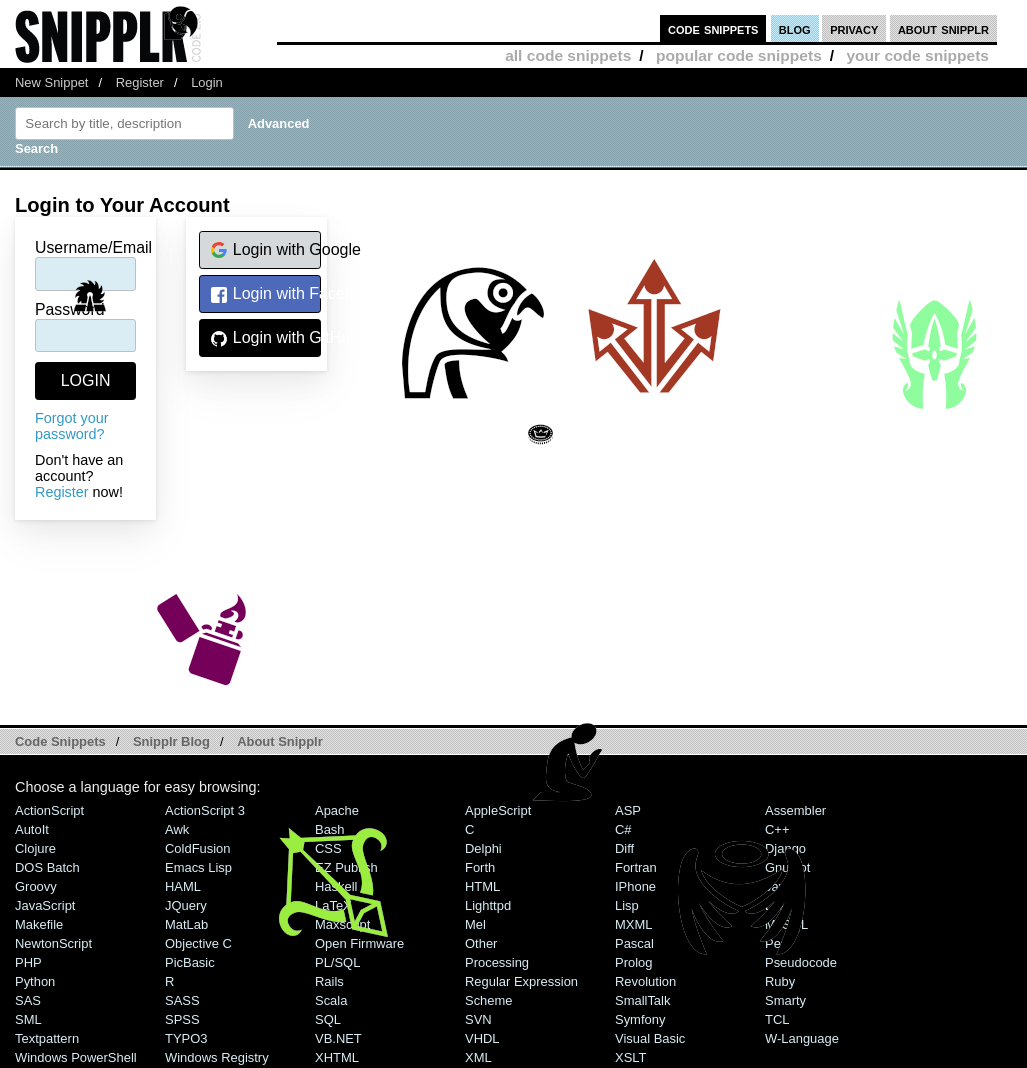  I want to click on indicates branching paths or multiple outcomes, so click(653, 326).